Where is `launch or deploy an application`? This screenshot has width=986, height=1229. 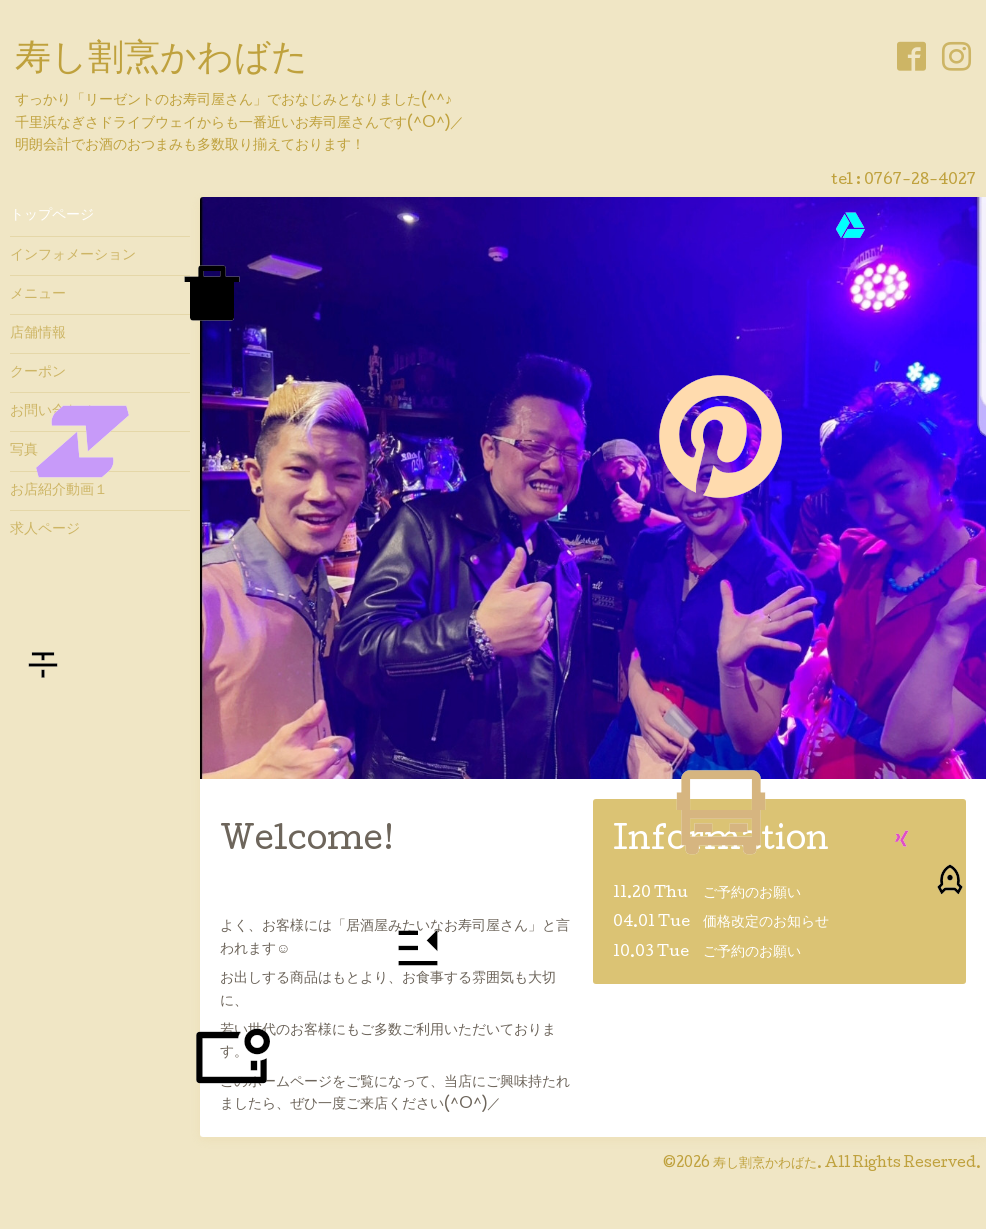 launch or deploy an application is located at coordinates (950, 879).